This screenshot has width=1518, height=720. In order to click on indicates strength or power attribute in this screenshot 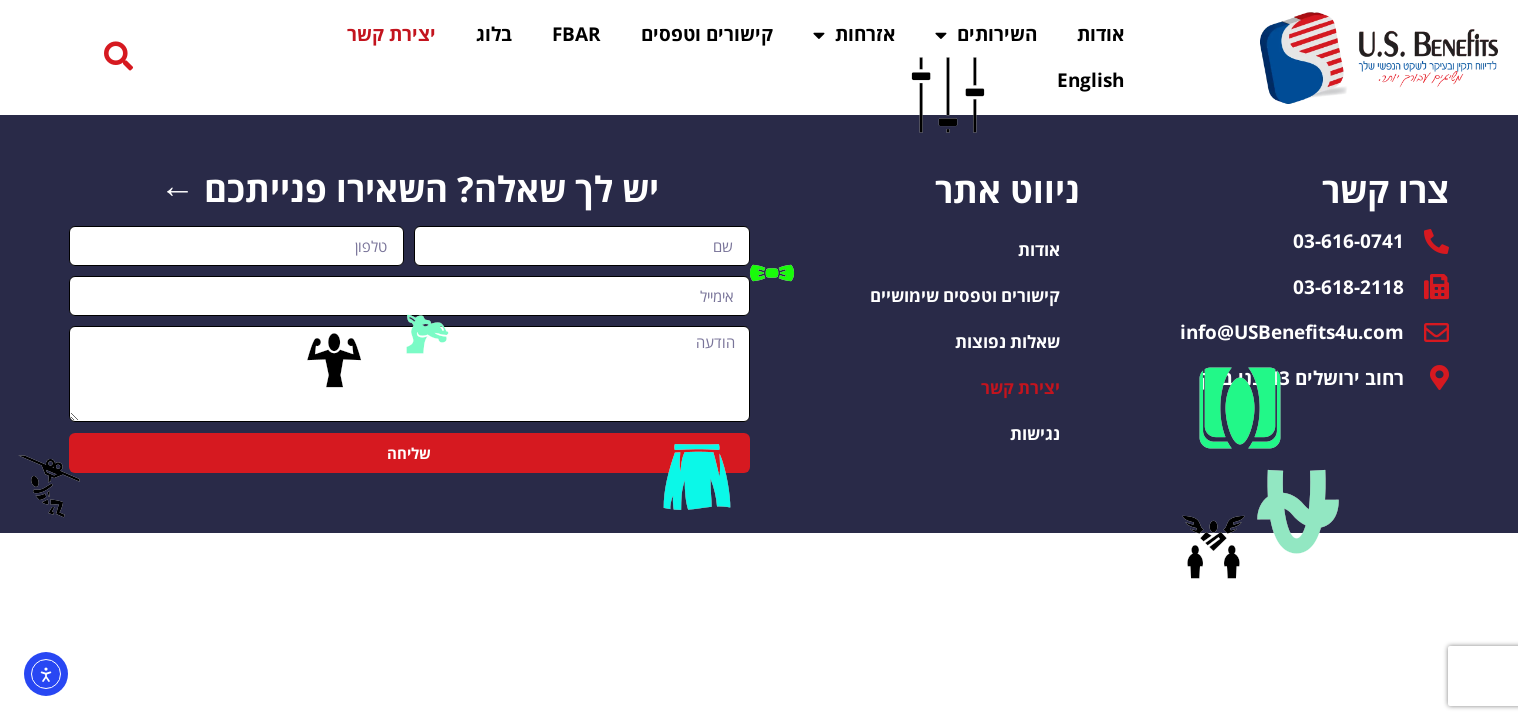, I will do `click(334, 360)`.